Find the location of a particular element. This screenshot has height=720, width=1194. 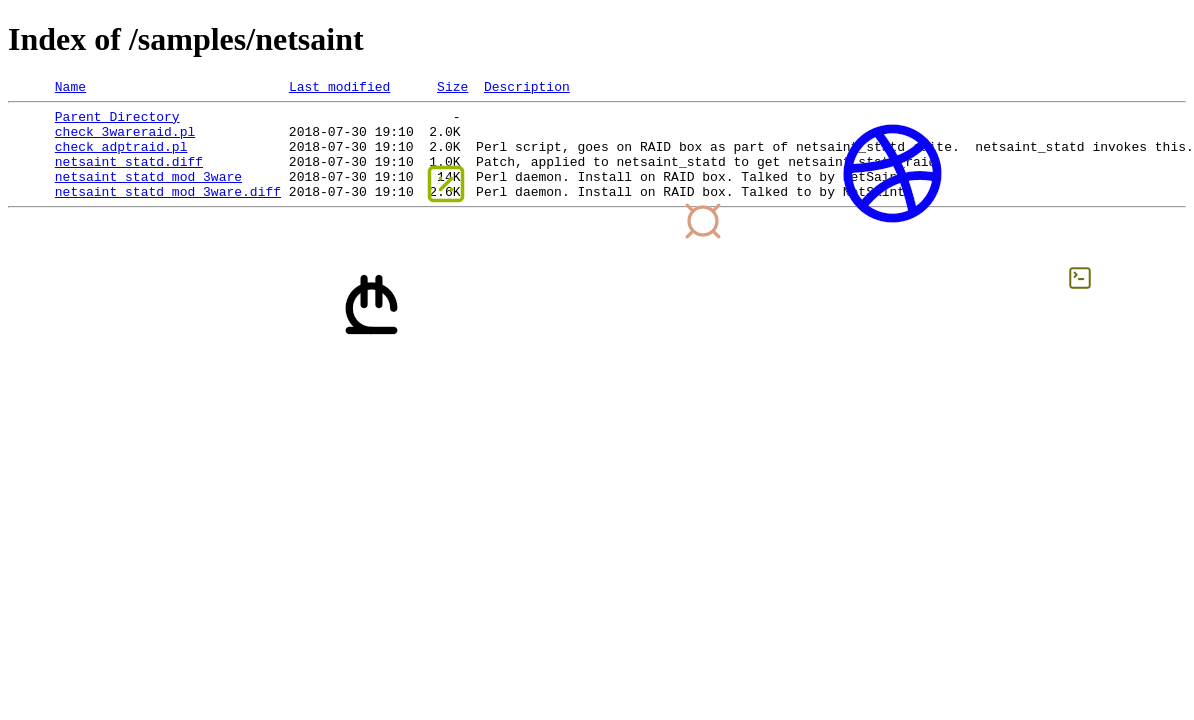

open dribbble profile or portfolio is located at coordinates (892, 173).